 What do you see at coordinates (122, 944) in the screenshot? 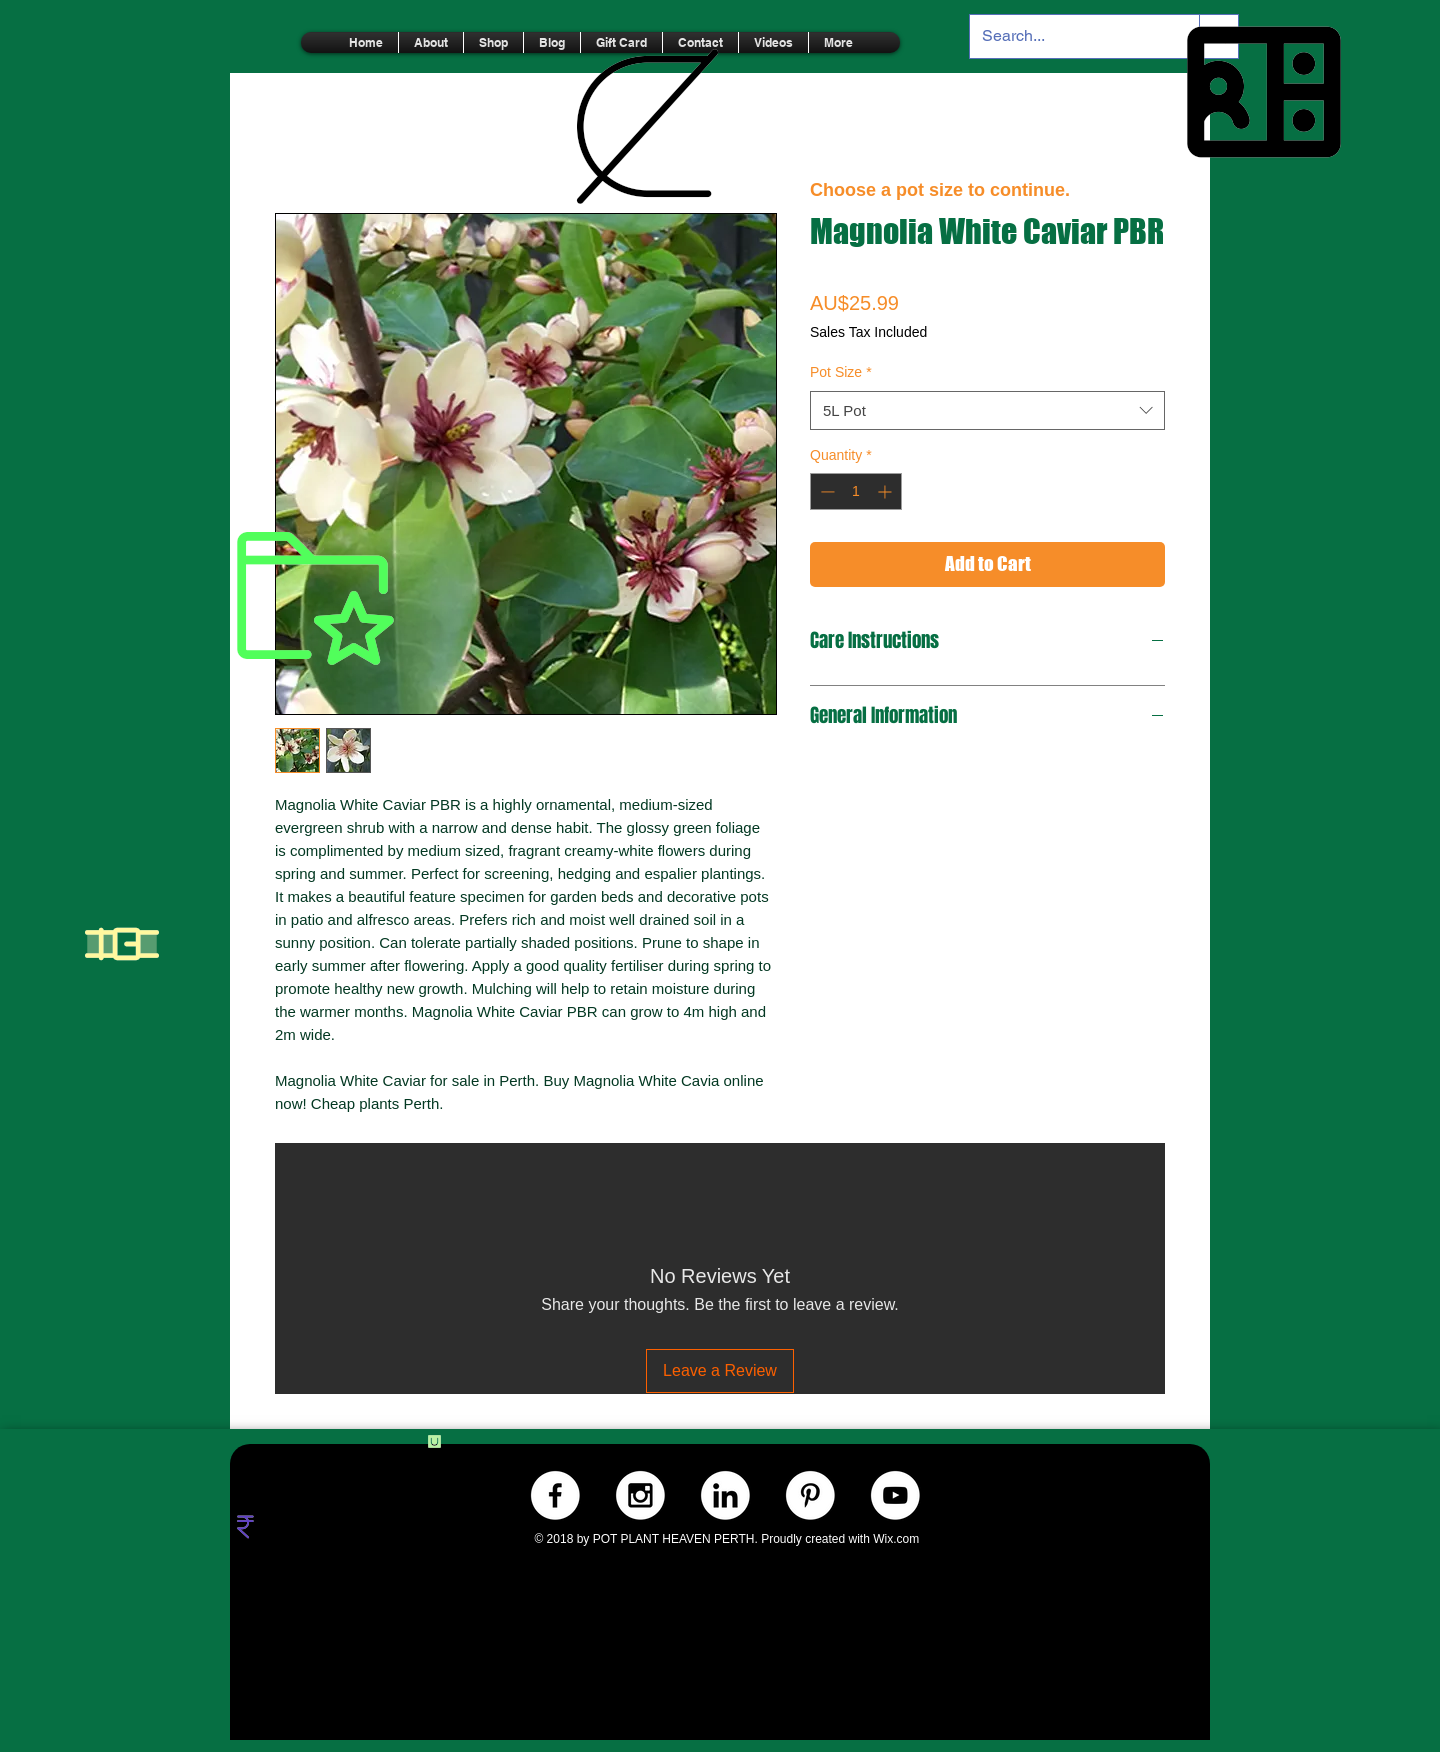
I see `access clothing or accessory settings` at bounding box center [122, 944].